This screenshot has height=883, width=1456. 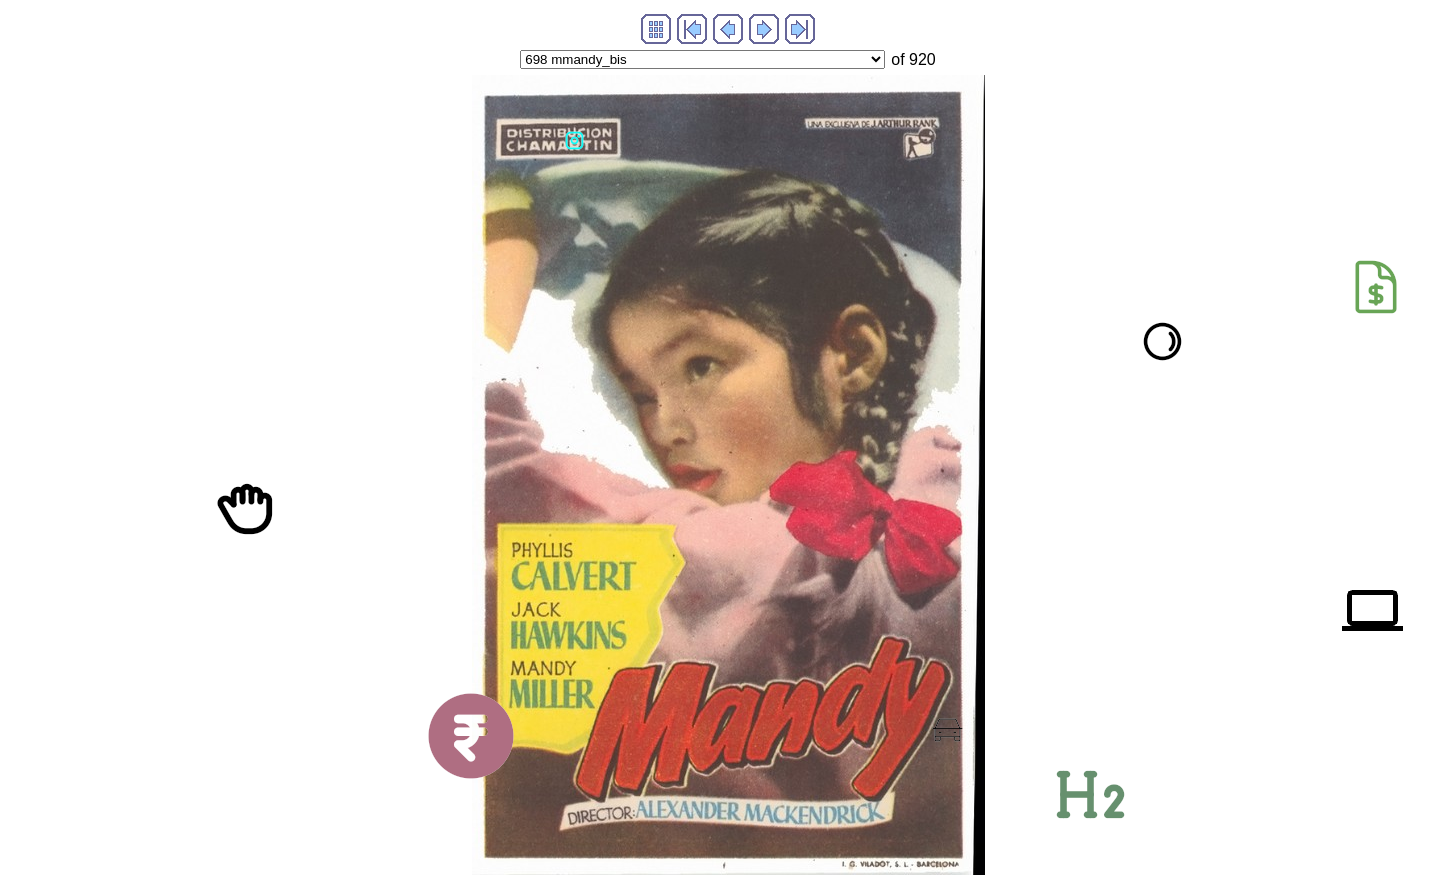 What do you see at coordinates (947, 730) in the screenshot?
I see `access vehicle or car-related features` at bounding box center [947, 730].